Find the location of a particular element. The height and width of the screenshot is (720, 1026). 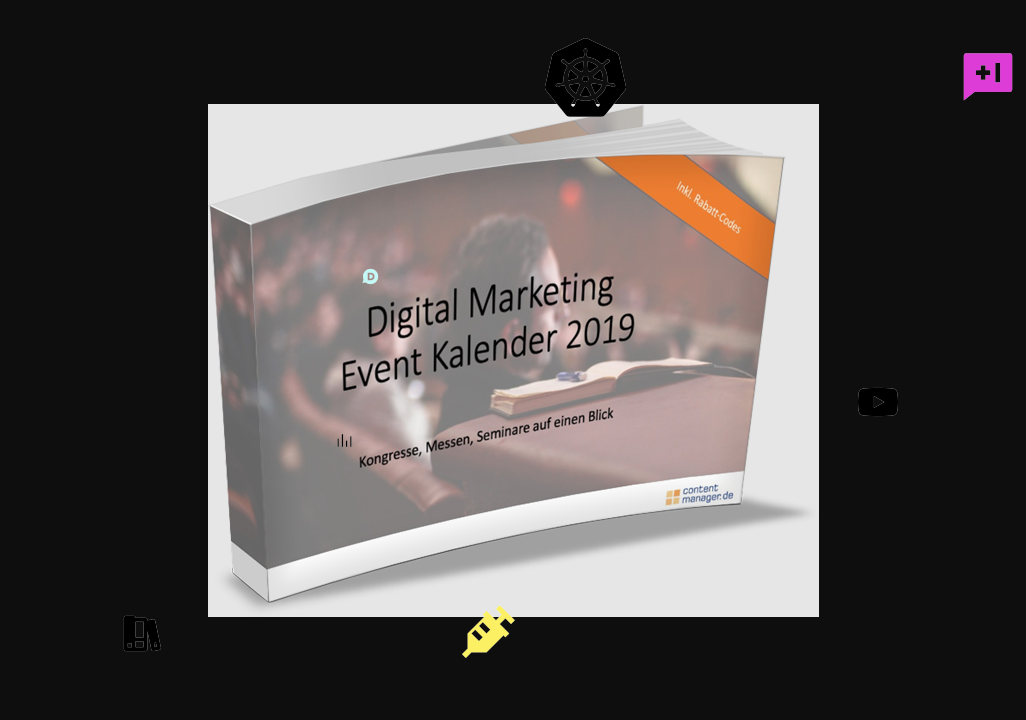

audio equalizer or sound level visualization is located at coordinates (344, 440).